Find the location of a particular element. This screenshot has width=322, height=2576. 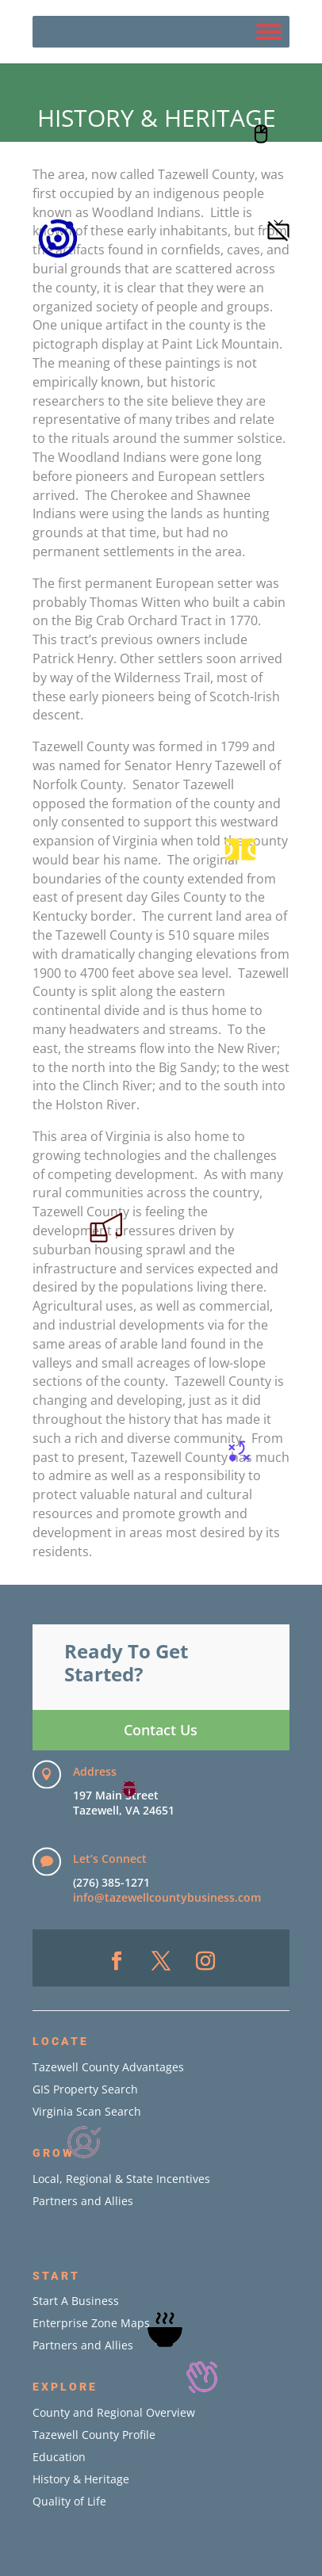

tv or display is currently off or unavailable is located at coordinates (278, 231).